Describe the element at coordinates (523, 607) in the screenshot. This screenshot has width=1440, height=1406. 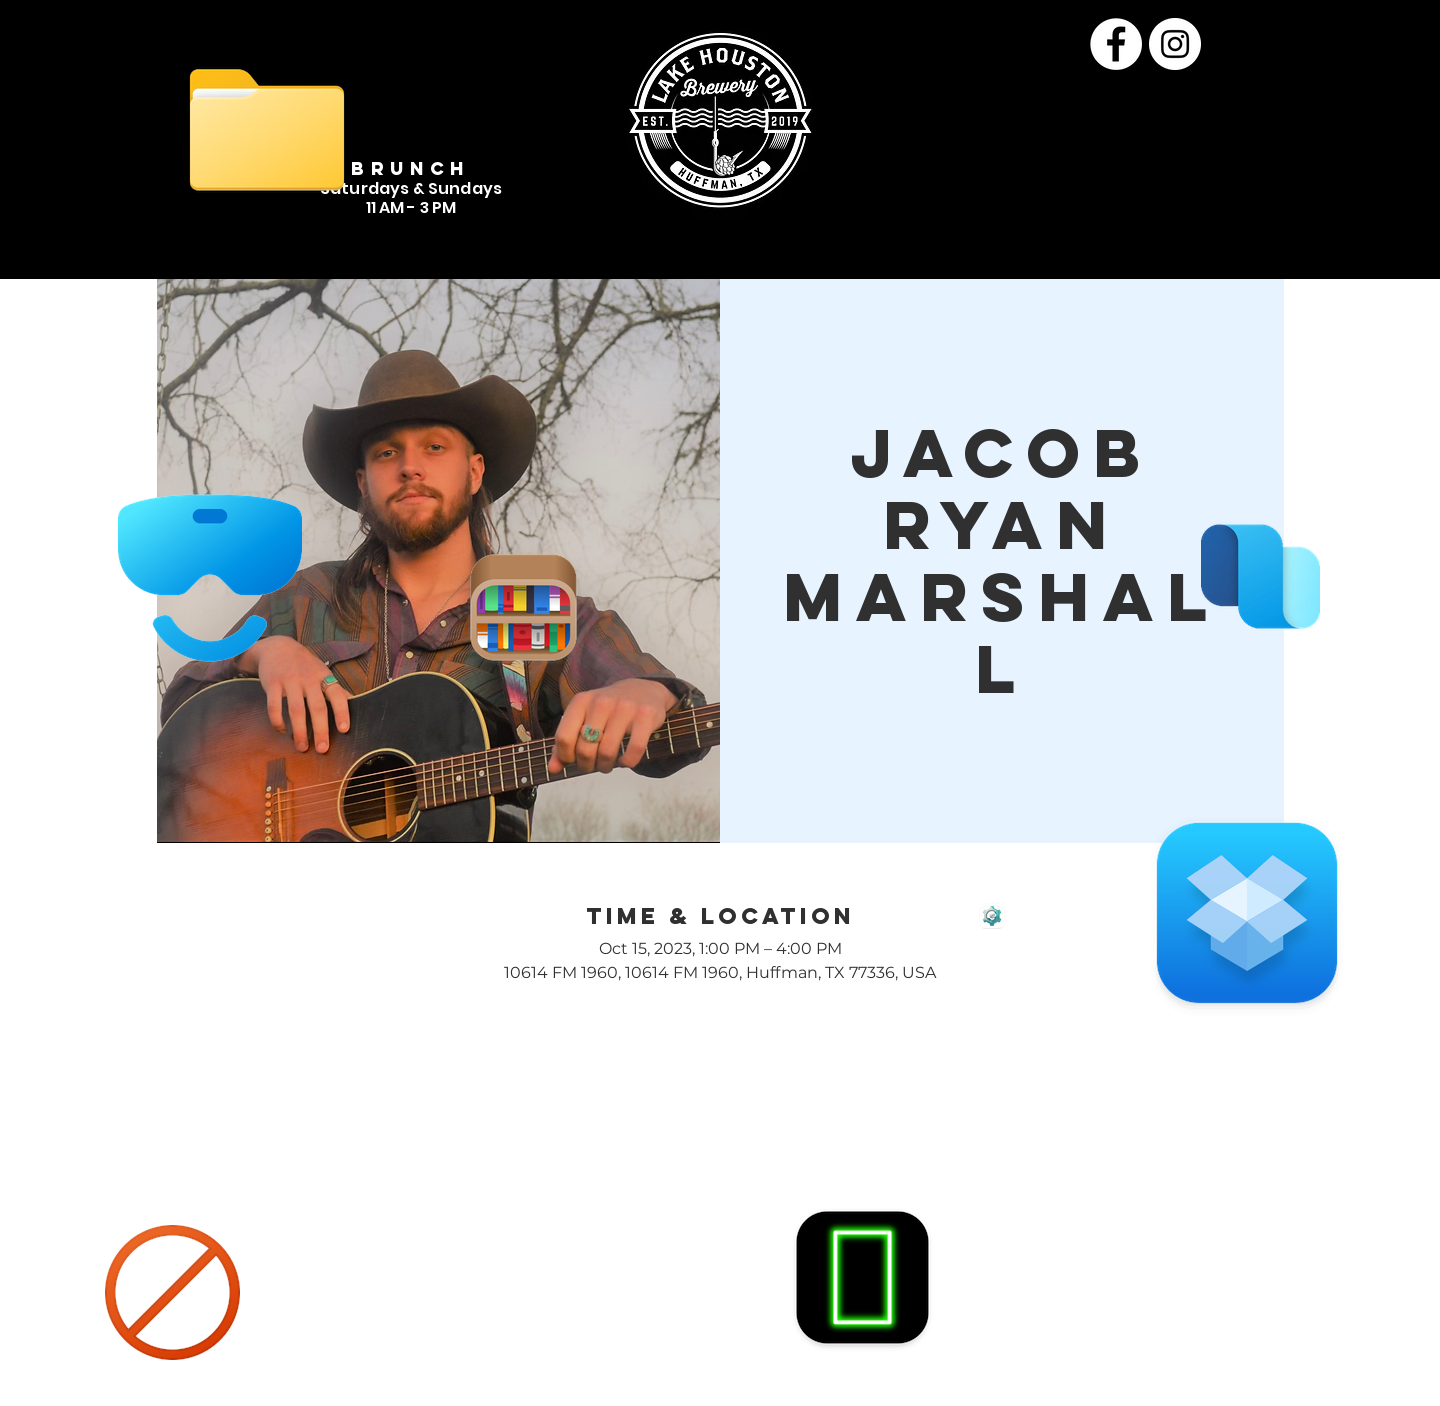
I see `open read it later app to view saved articles` at that location.